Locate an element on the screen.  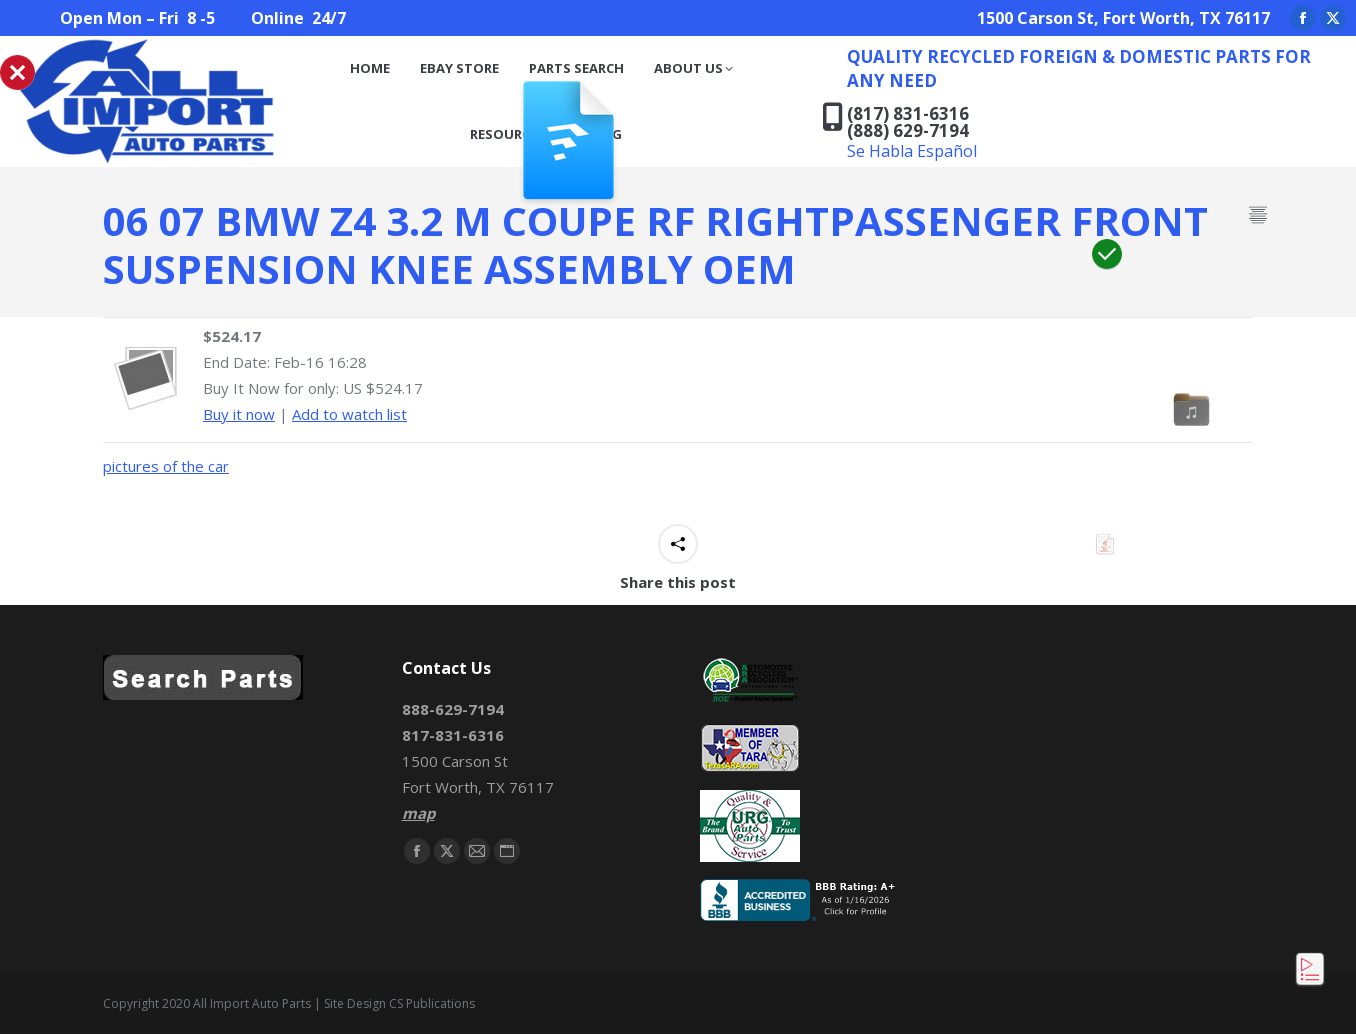
java source code file is located at coordinates (1105, 544).